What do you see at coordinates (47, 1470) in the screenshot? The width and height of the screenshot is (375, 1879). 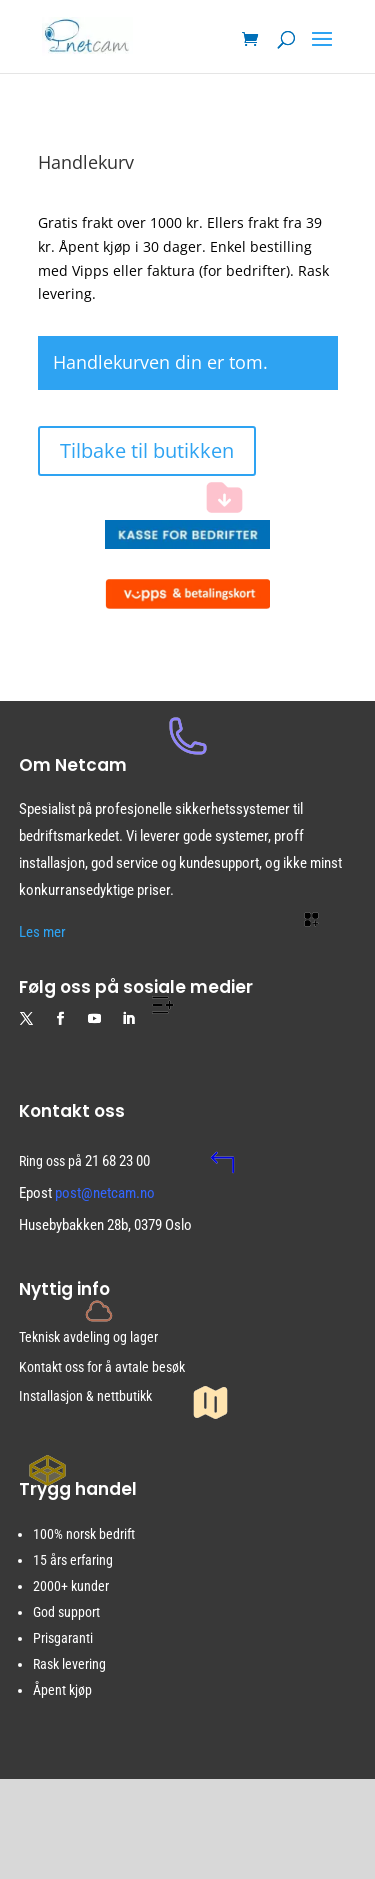 I see `open CodePen profile or projects` at bounding box center [47, 1470].